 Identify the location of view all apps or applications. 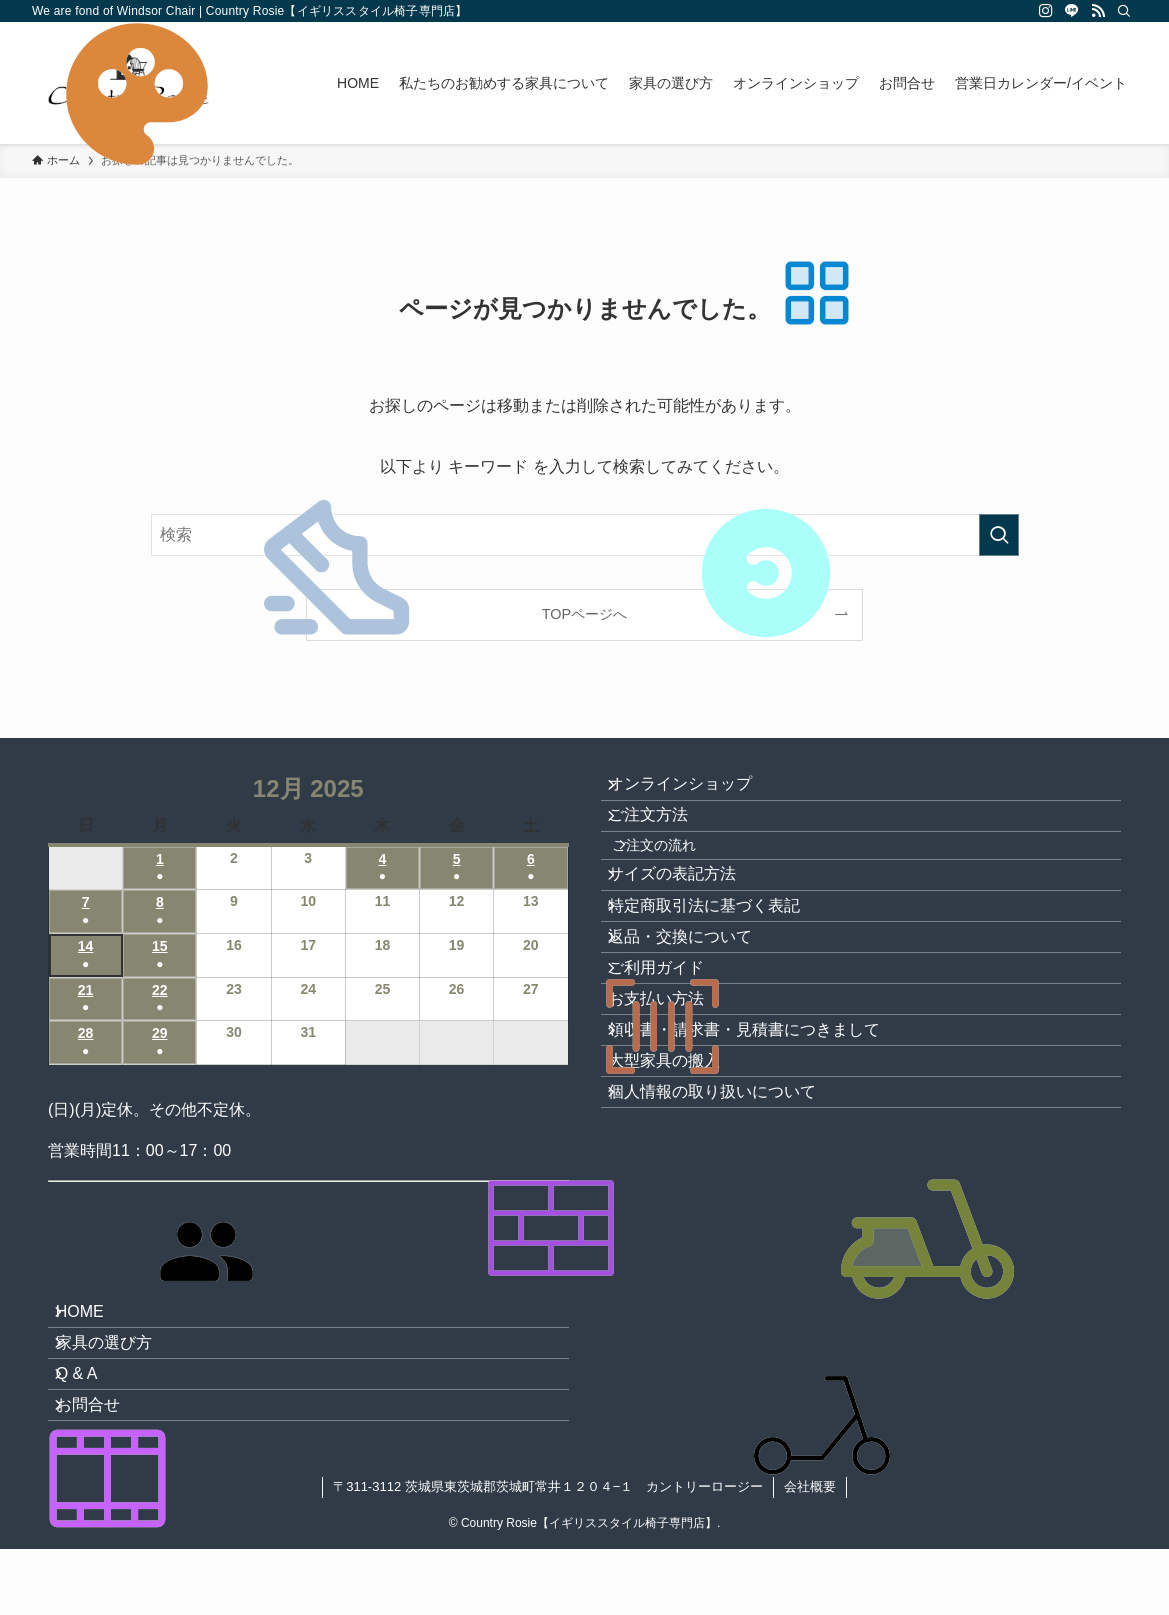
(817, 293).